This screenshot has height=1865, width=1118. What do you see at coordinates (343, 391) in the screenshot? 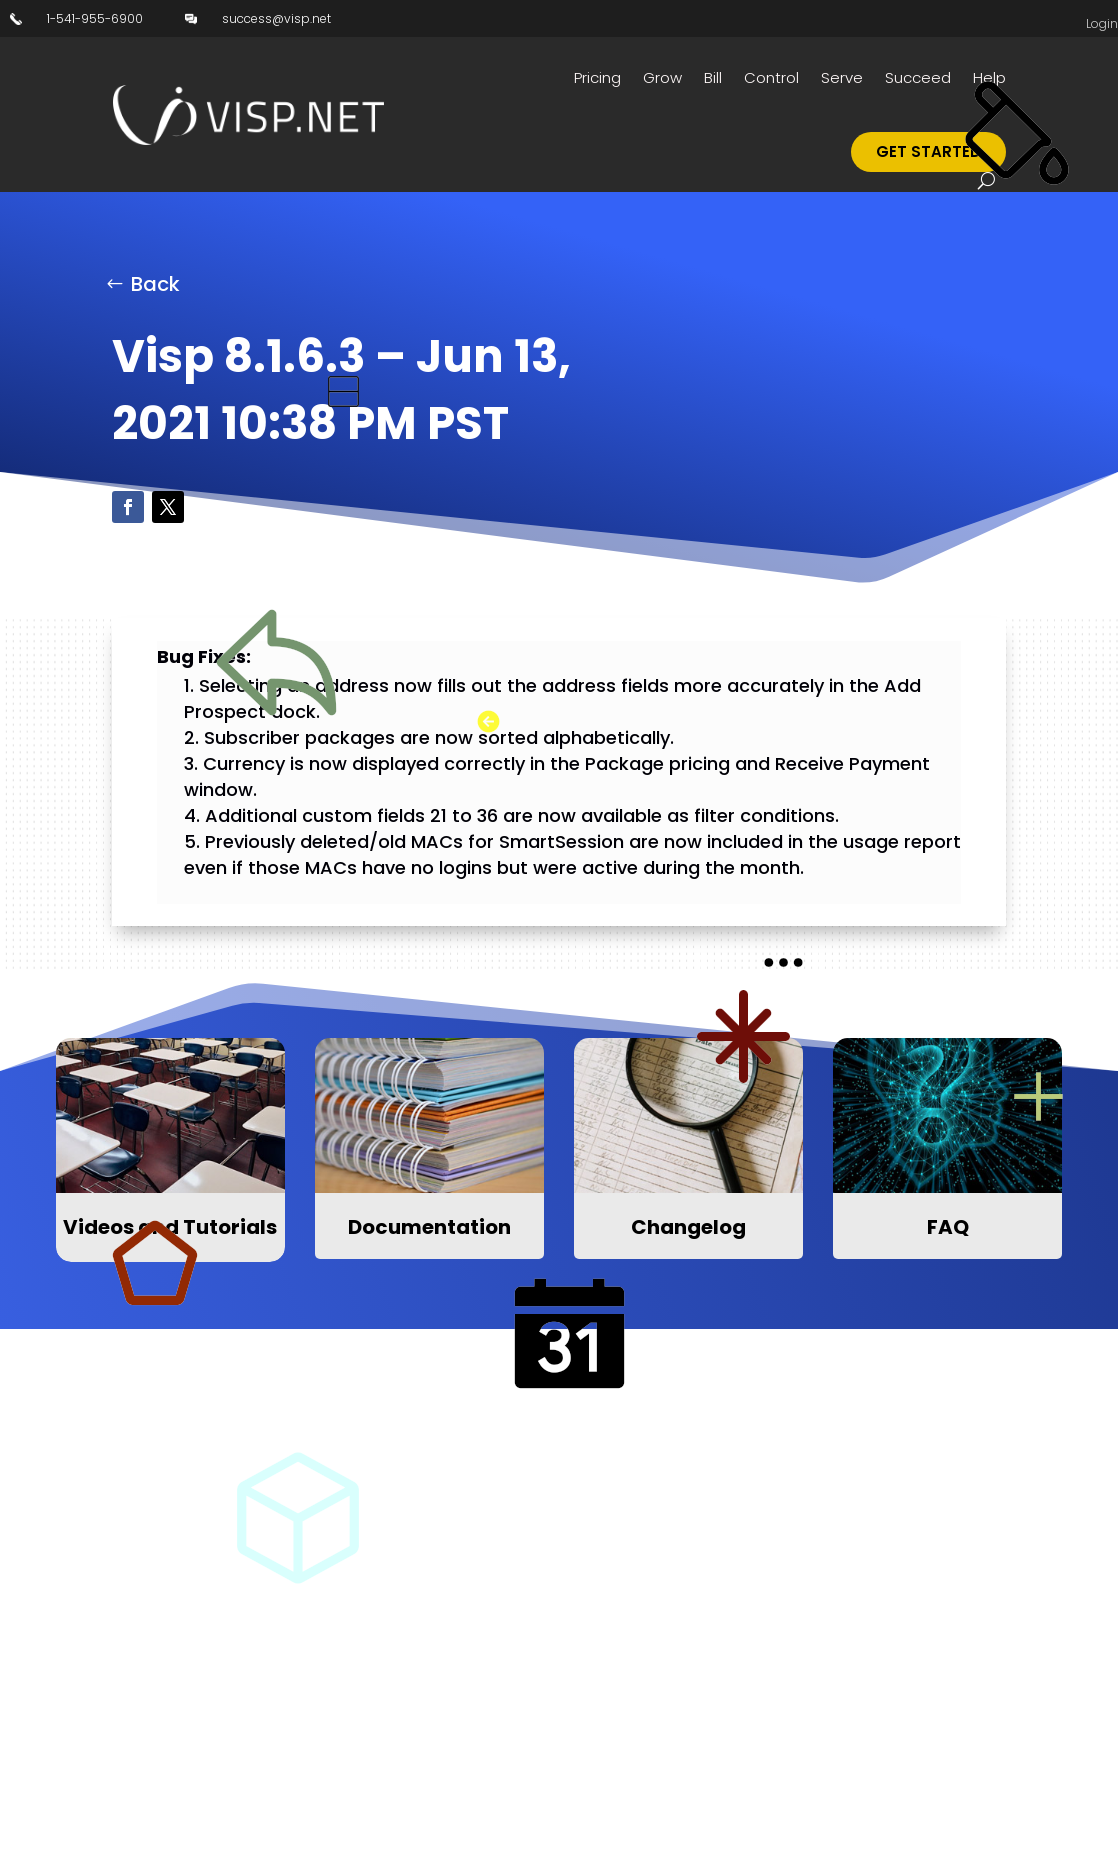
I see `split view horizontally` at bounding box center [343, 391].